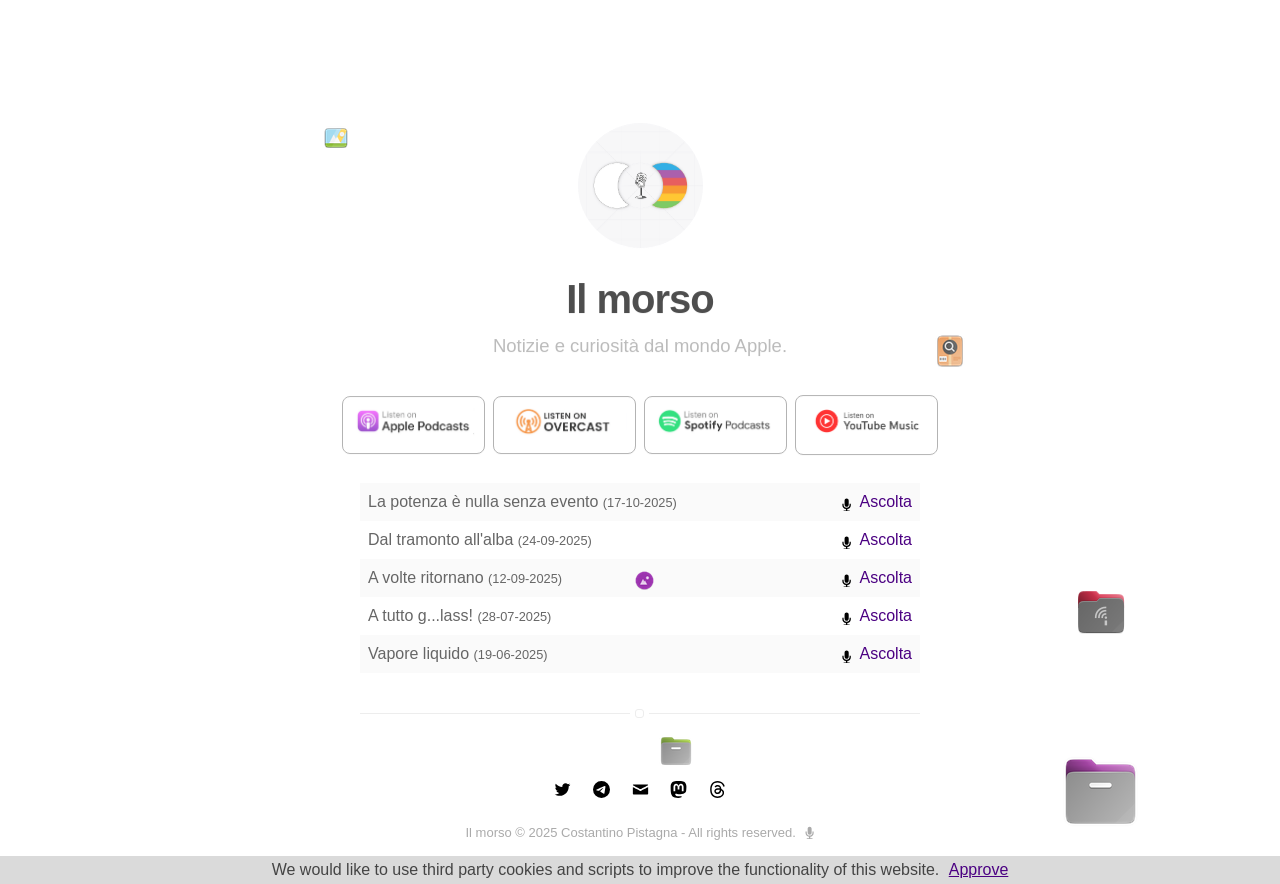 This screenshot has height=884, width=1280. I want to click on open the photos app, so click(336, 138).